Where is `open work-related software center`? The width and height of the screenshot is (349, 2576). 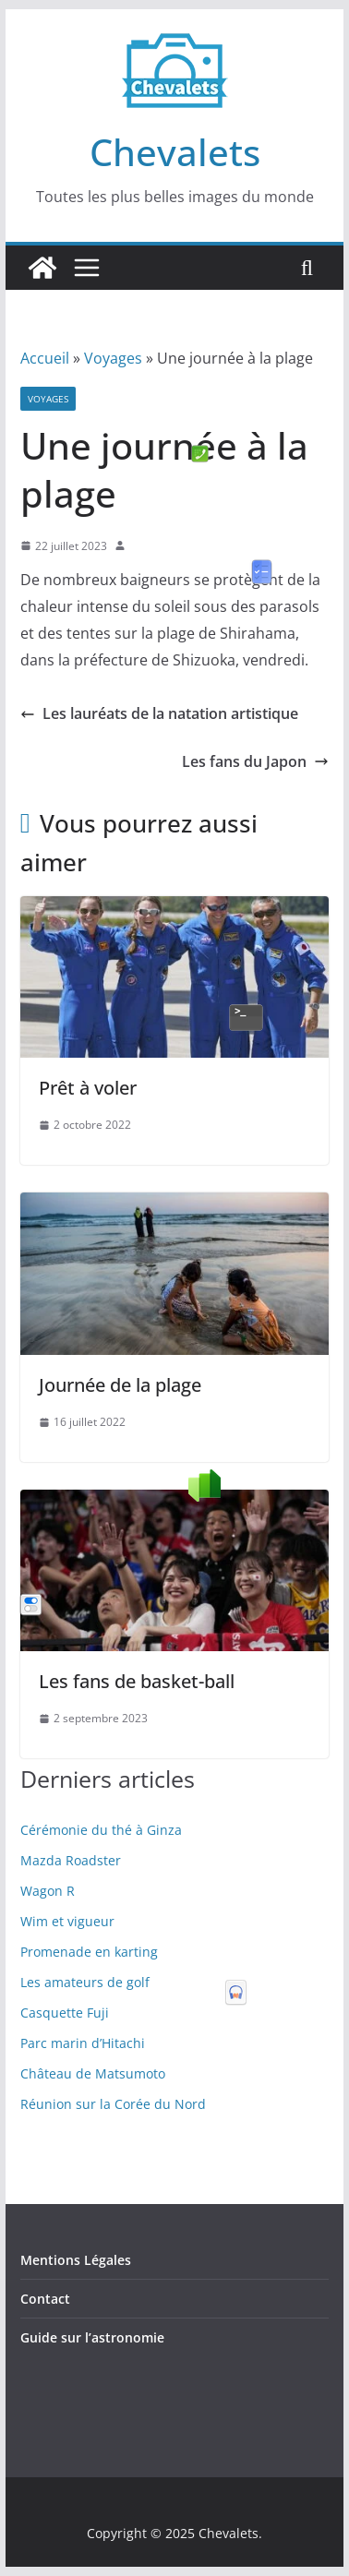 open work-related software center is located at coordinates (261, 571).